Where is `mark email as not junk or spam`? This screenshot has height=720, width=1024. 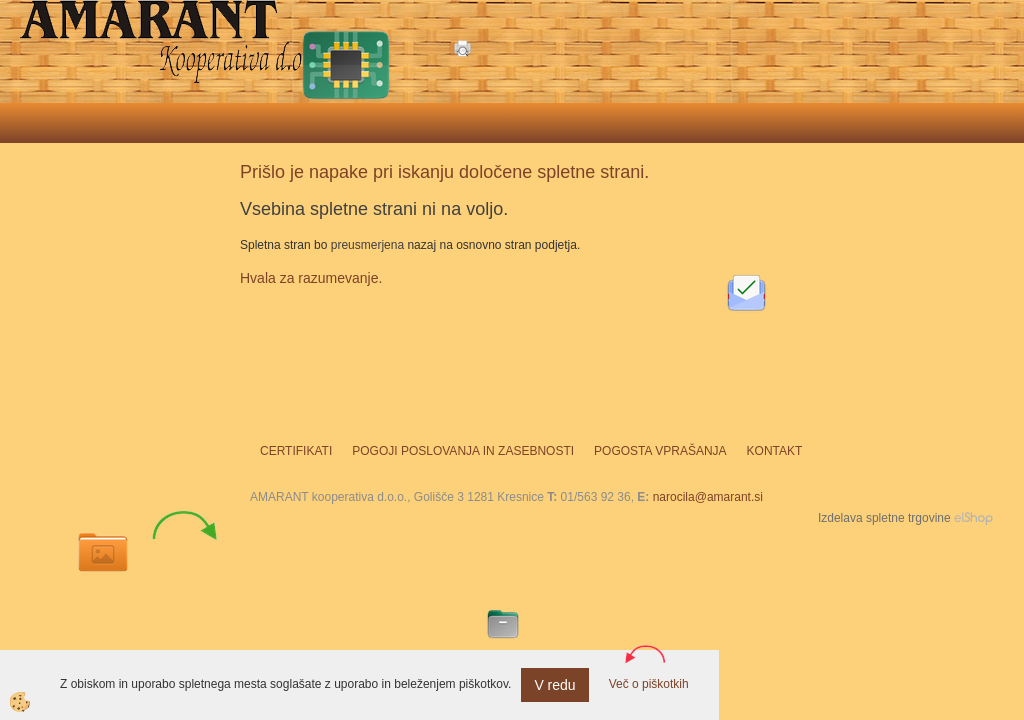
mark email as not junk or spam is located at coordinates (746, 293).